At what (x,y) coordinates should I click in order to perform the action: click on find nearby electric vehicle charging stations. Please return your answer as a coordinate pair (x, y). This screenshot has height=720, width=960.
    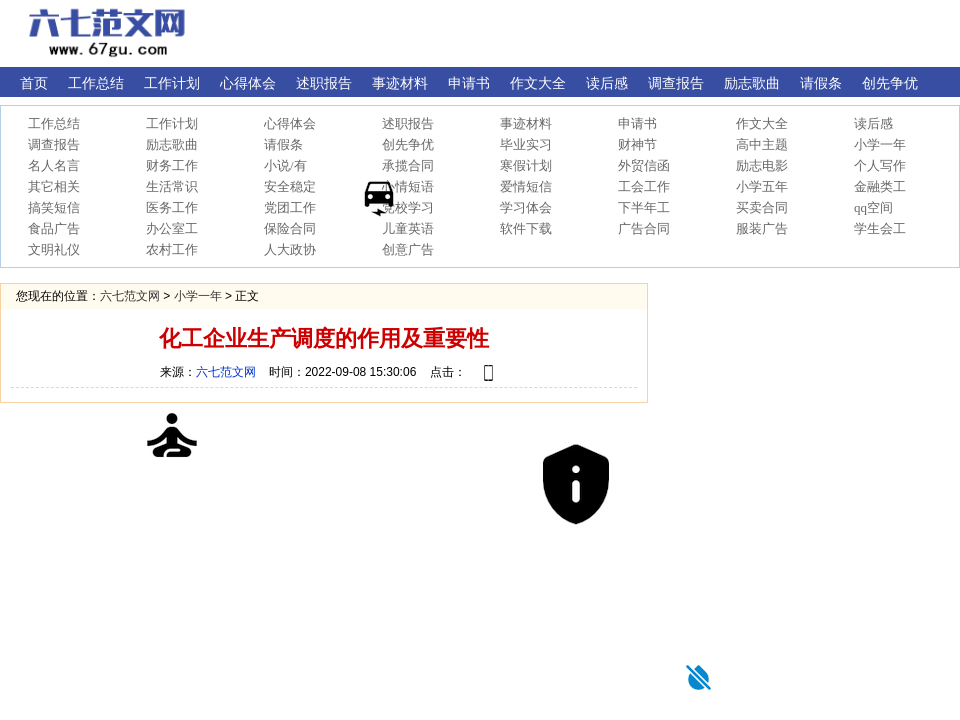
    Looking at the image, I should click on (379, 199).